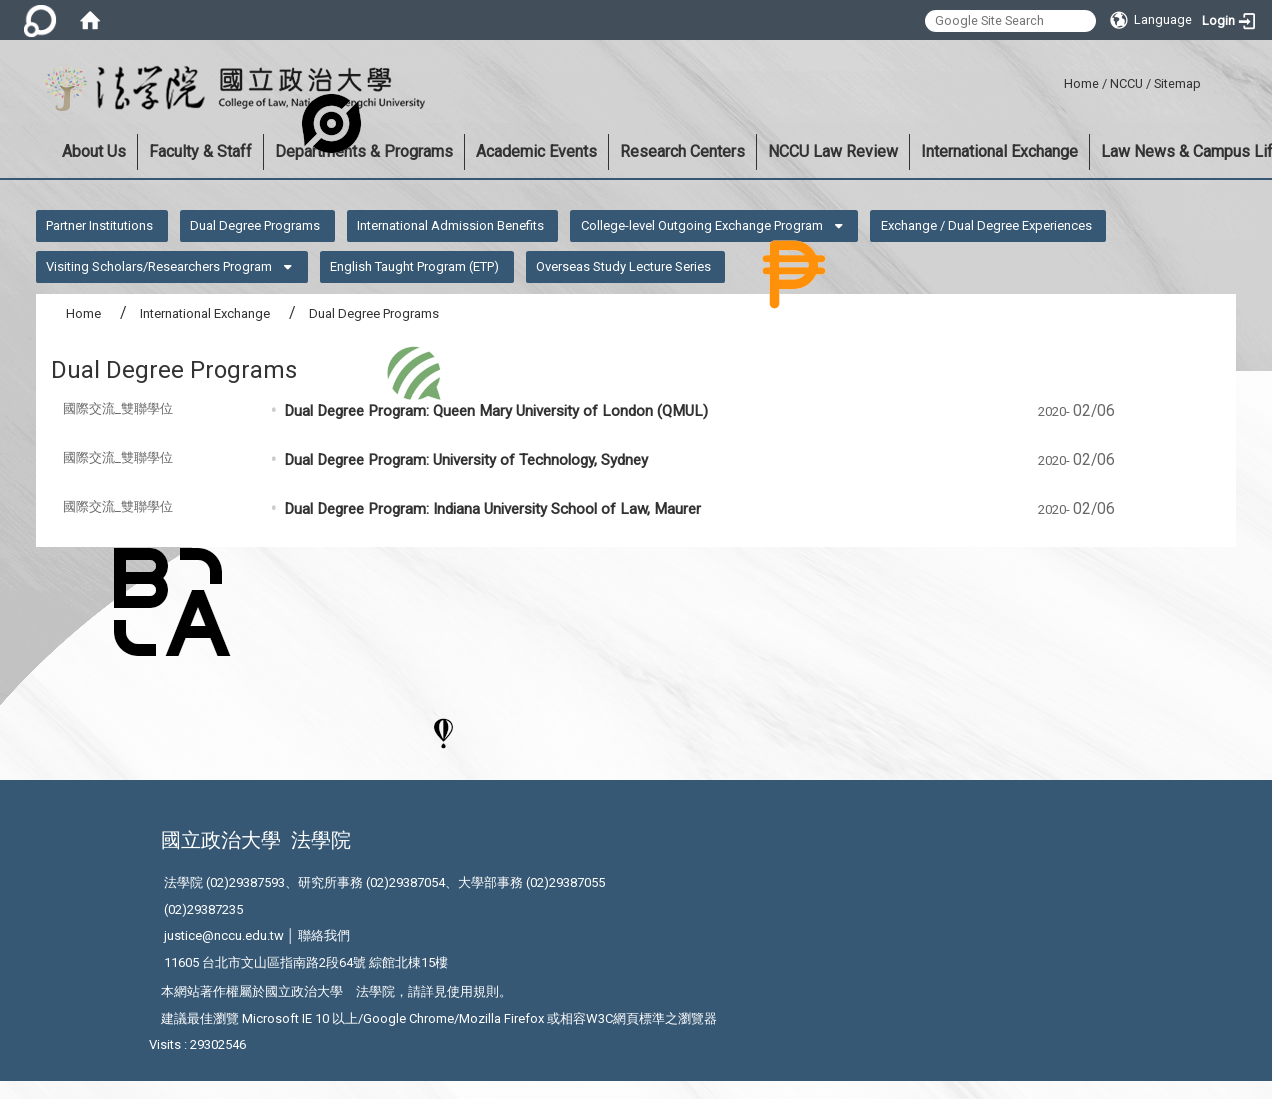 This screenshot has height=1099, width=1272. I want to click on switch between languages or translation mode, so click(168, 602).